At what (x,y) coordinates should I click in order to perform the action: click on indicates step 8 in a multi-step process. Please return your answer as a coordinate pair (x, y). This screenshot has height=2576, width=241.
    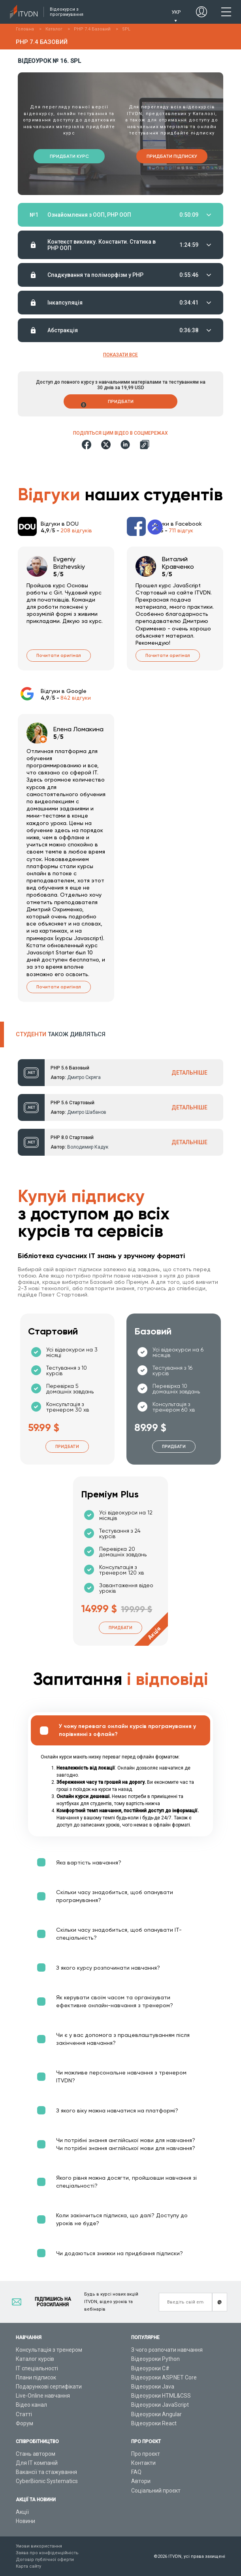
    Looking at the image, I should click on (83, 405).